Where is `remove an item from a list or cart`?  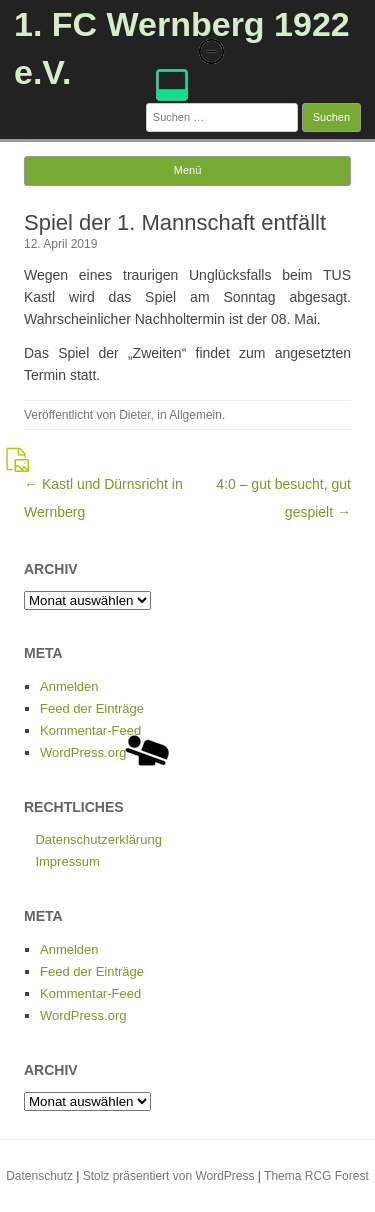 remove an item from a list or cart is located at coordinates (211, 51).